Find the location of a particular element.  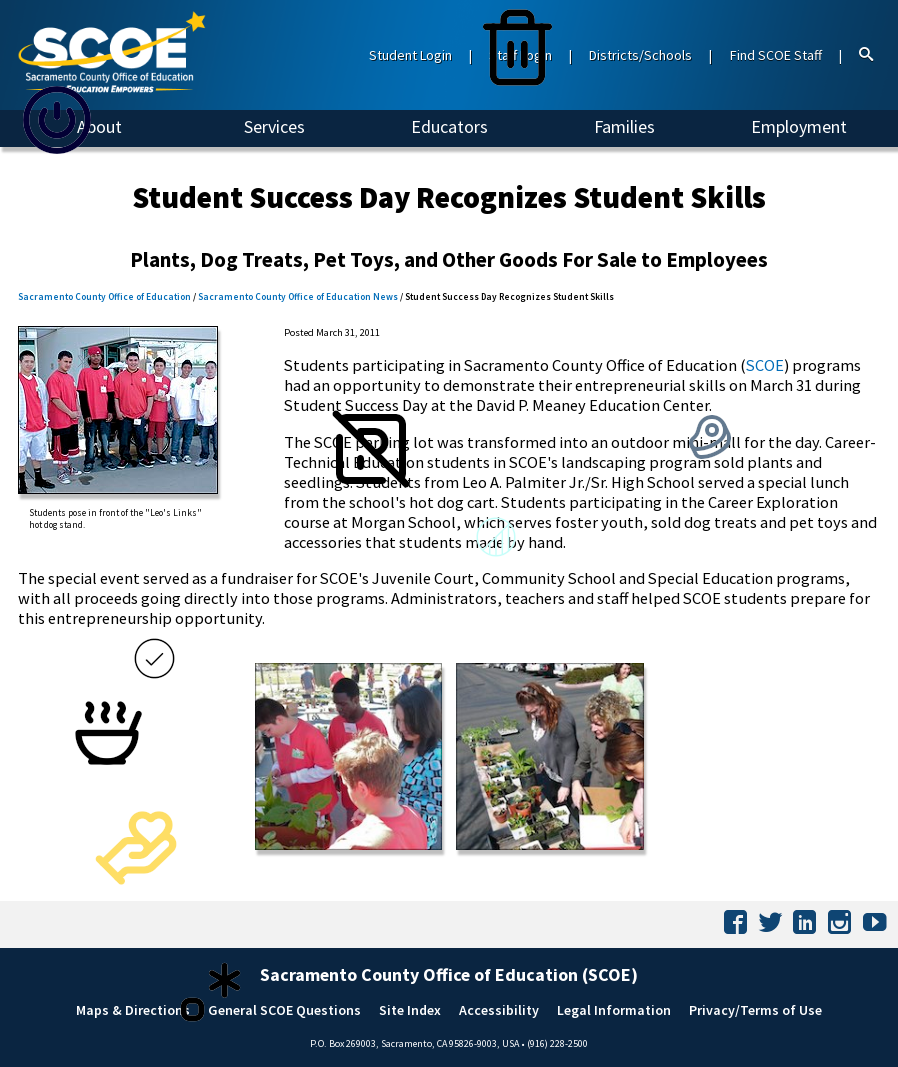

filter recipes by beef or red meat is located at coordinates (711, 437).